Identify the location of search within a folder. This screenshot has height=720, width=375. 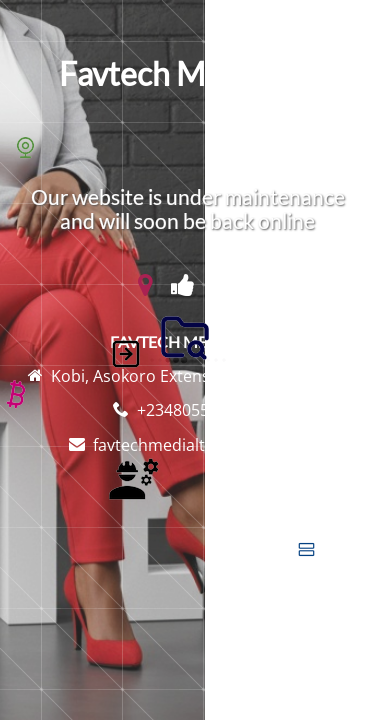
(185, 338).